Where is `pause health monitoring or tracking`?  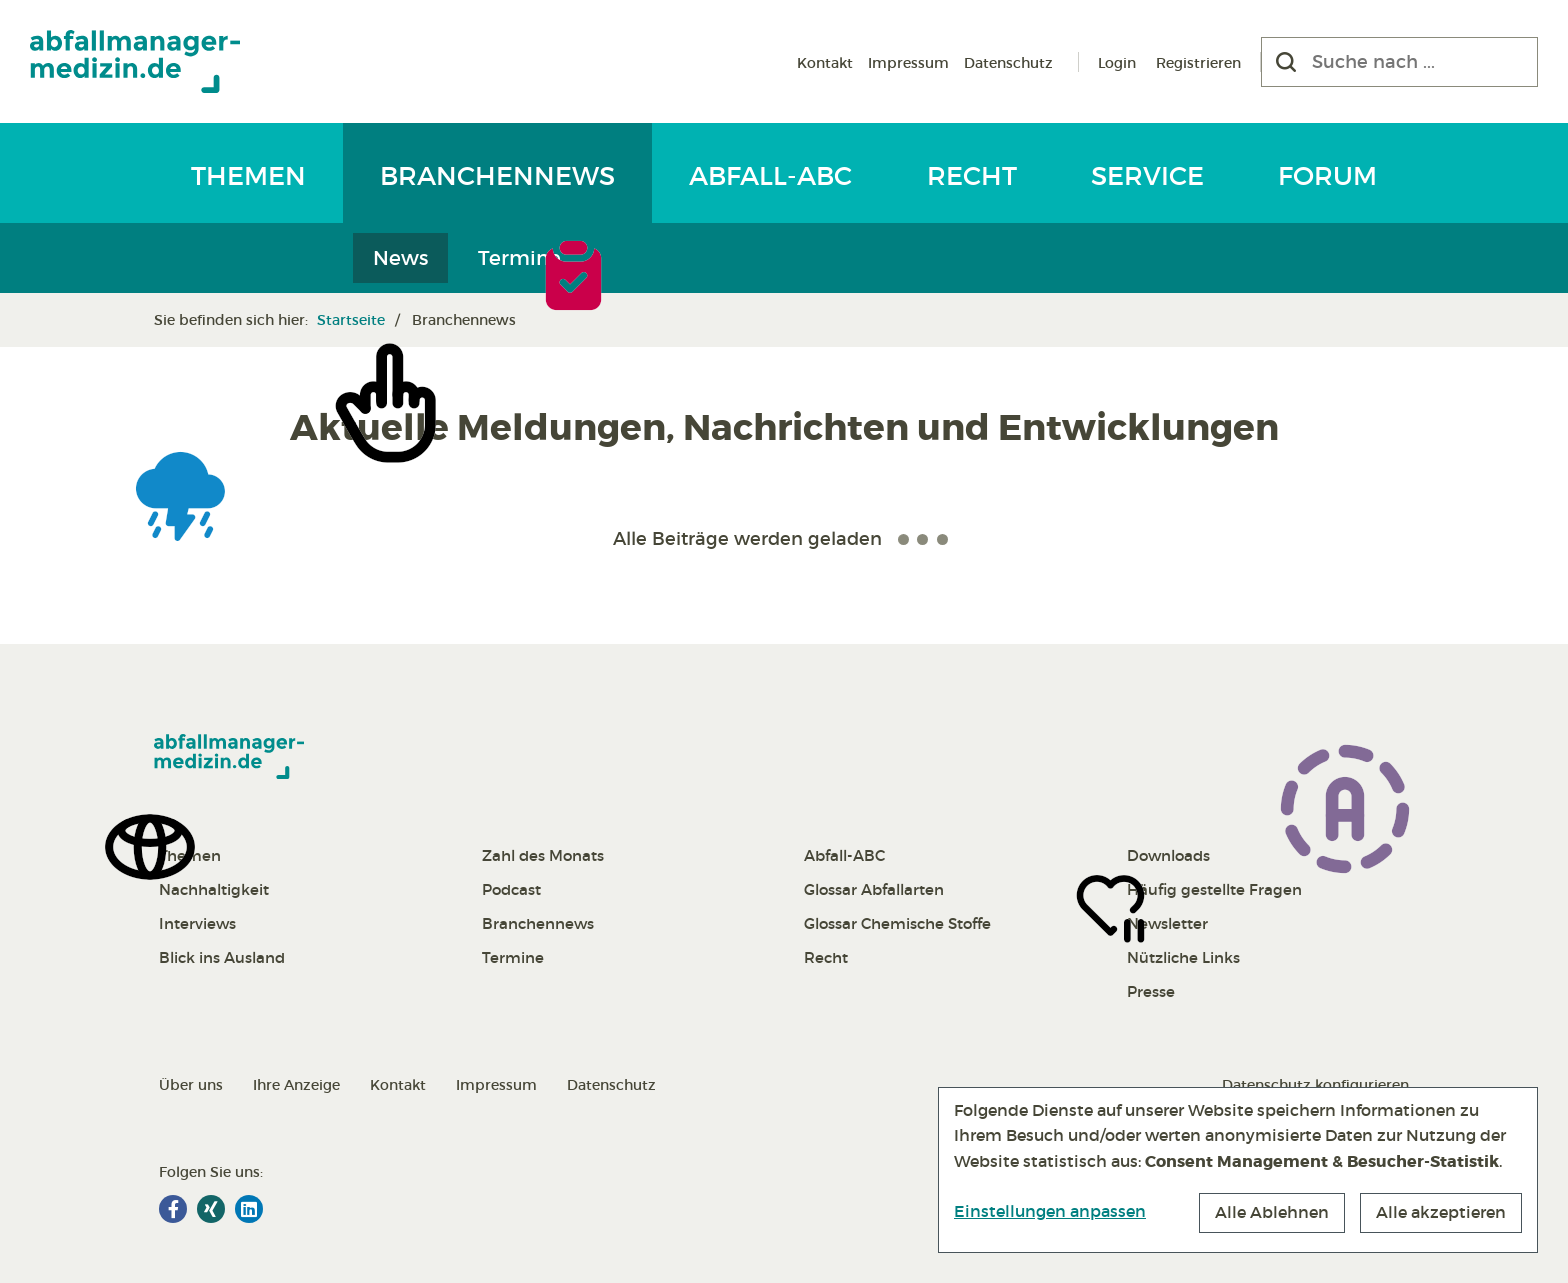 pause health monitoring or tracking is located at coordinates (1110, 905).